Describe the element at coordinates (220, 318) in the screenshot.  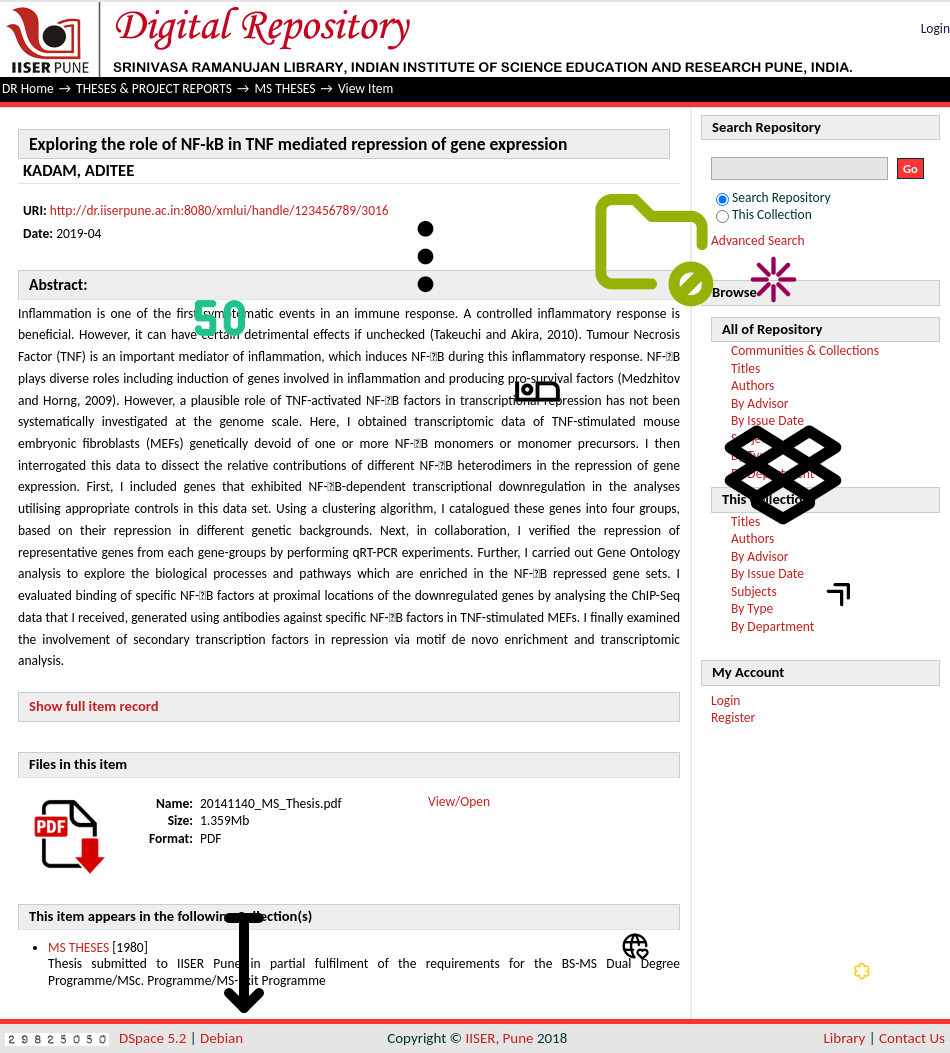
I see `indicates a count or quantity of 50` at that location.